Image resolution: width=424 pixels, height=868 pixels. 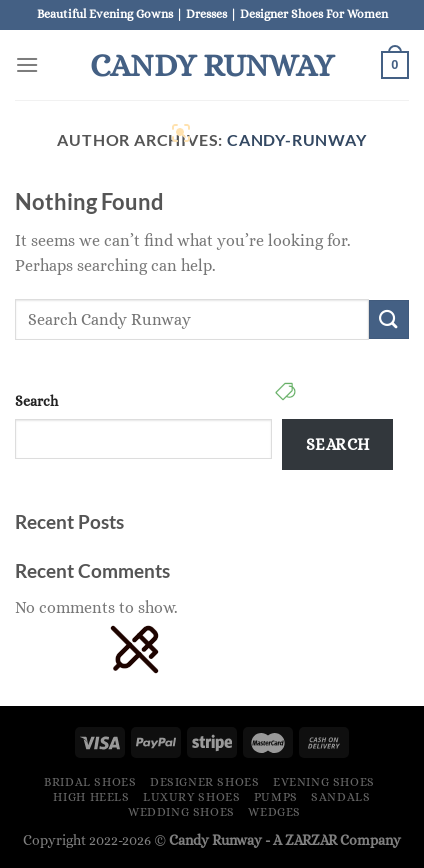 What do you see at coordinates (181, 133) in the screenshot?
I see `scan and zoom into selected area` at bounding box center [181, 133].